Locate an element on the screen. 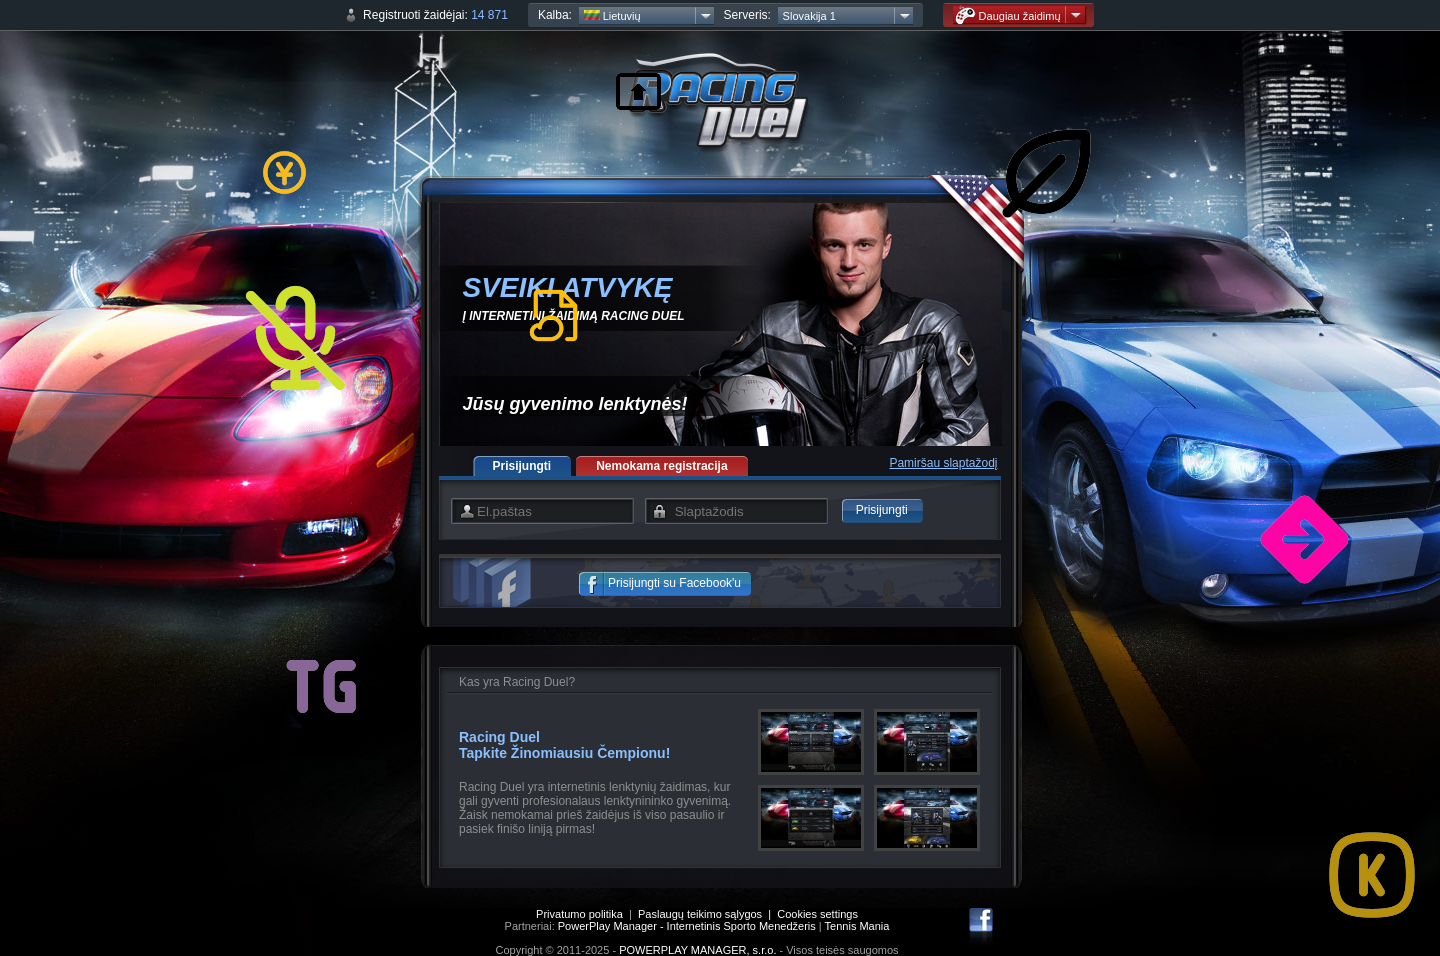 This screenshot has height=956, width=1440. indicates a keyboard shortcut or hotkey is located at coordinates (1372, 875).